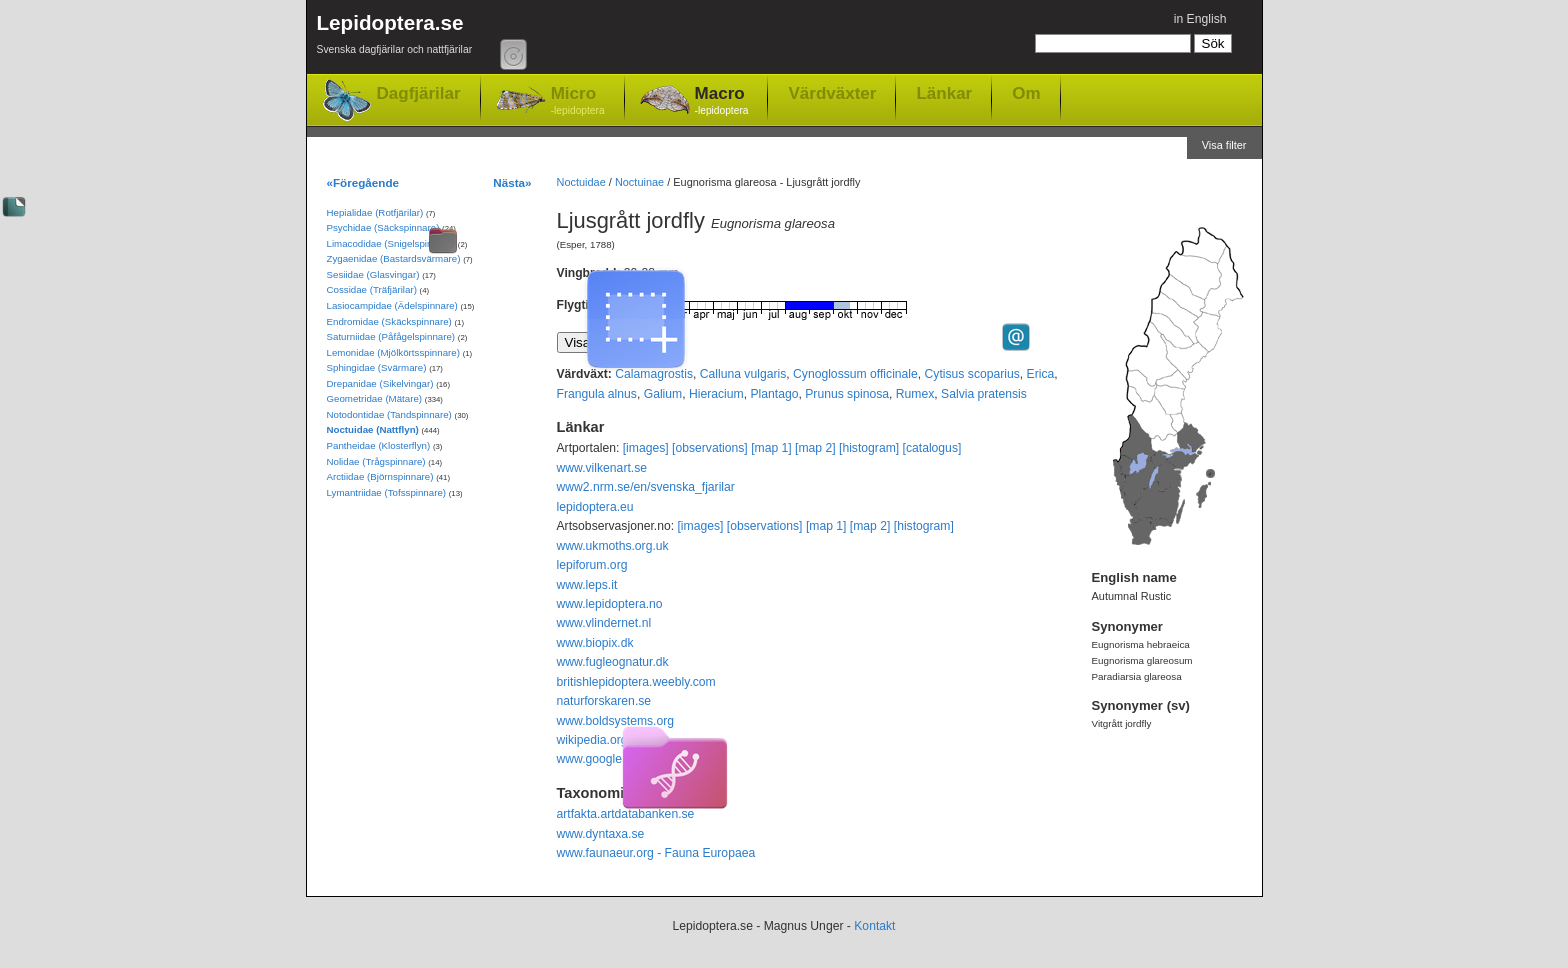 This screenshot has width=1568, height=968. Describe the element at coordinates (674, 770) in the screenshot. I see `open biology course files` at that location.